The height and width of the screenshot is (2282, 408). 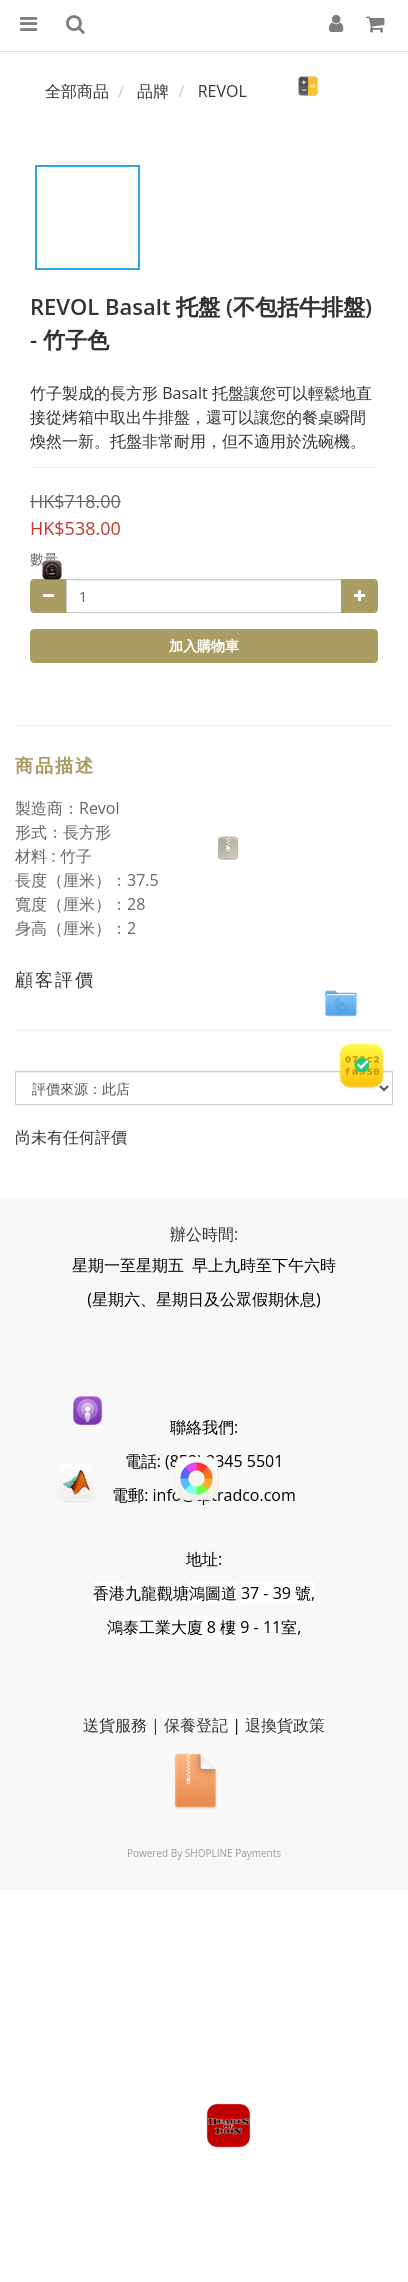 I want to click on launch blackmagic raw speed test application, so click(x=52, y=570).